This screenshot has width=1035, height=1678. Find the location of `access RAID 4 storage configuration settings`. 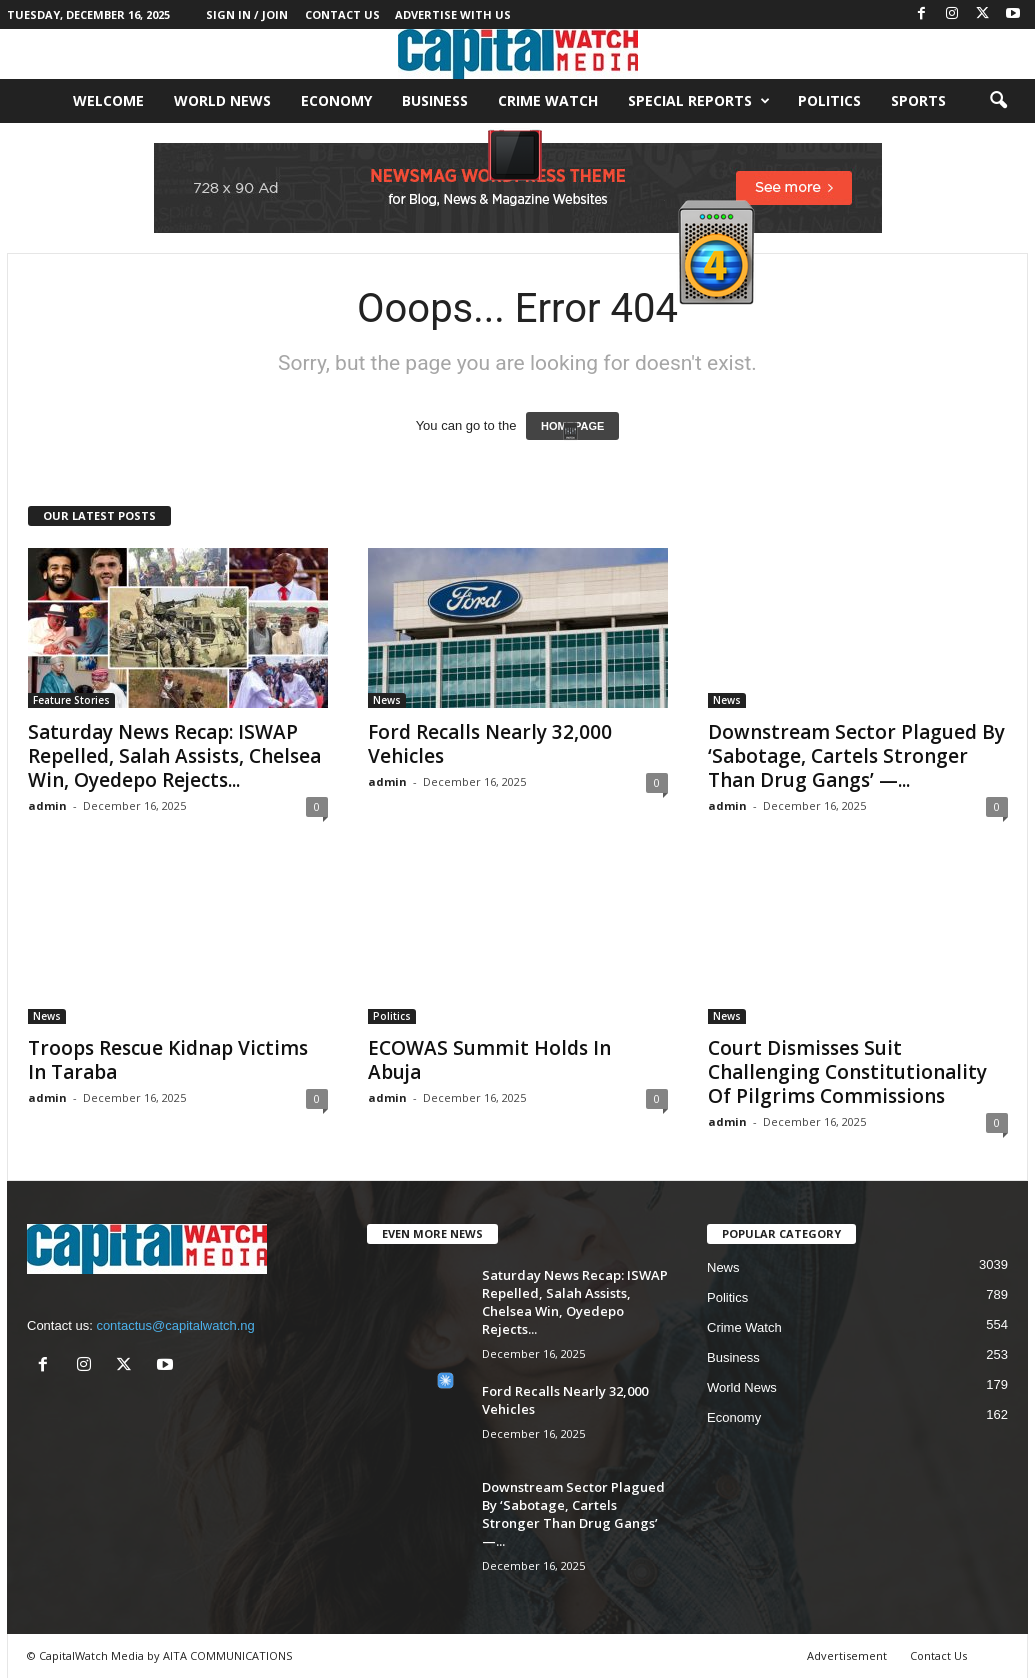

access RAID 4 storage configuration settings is located at coordinates (716, 252).